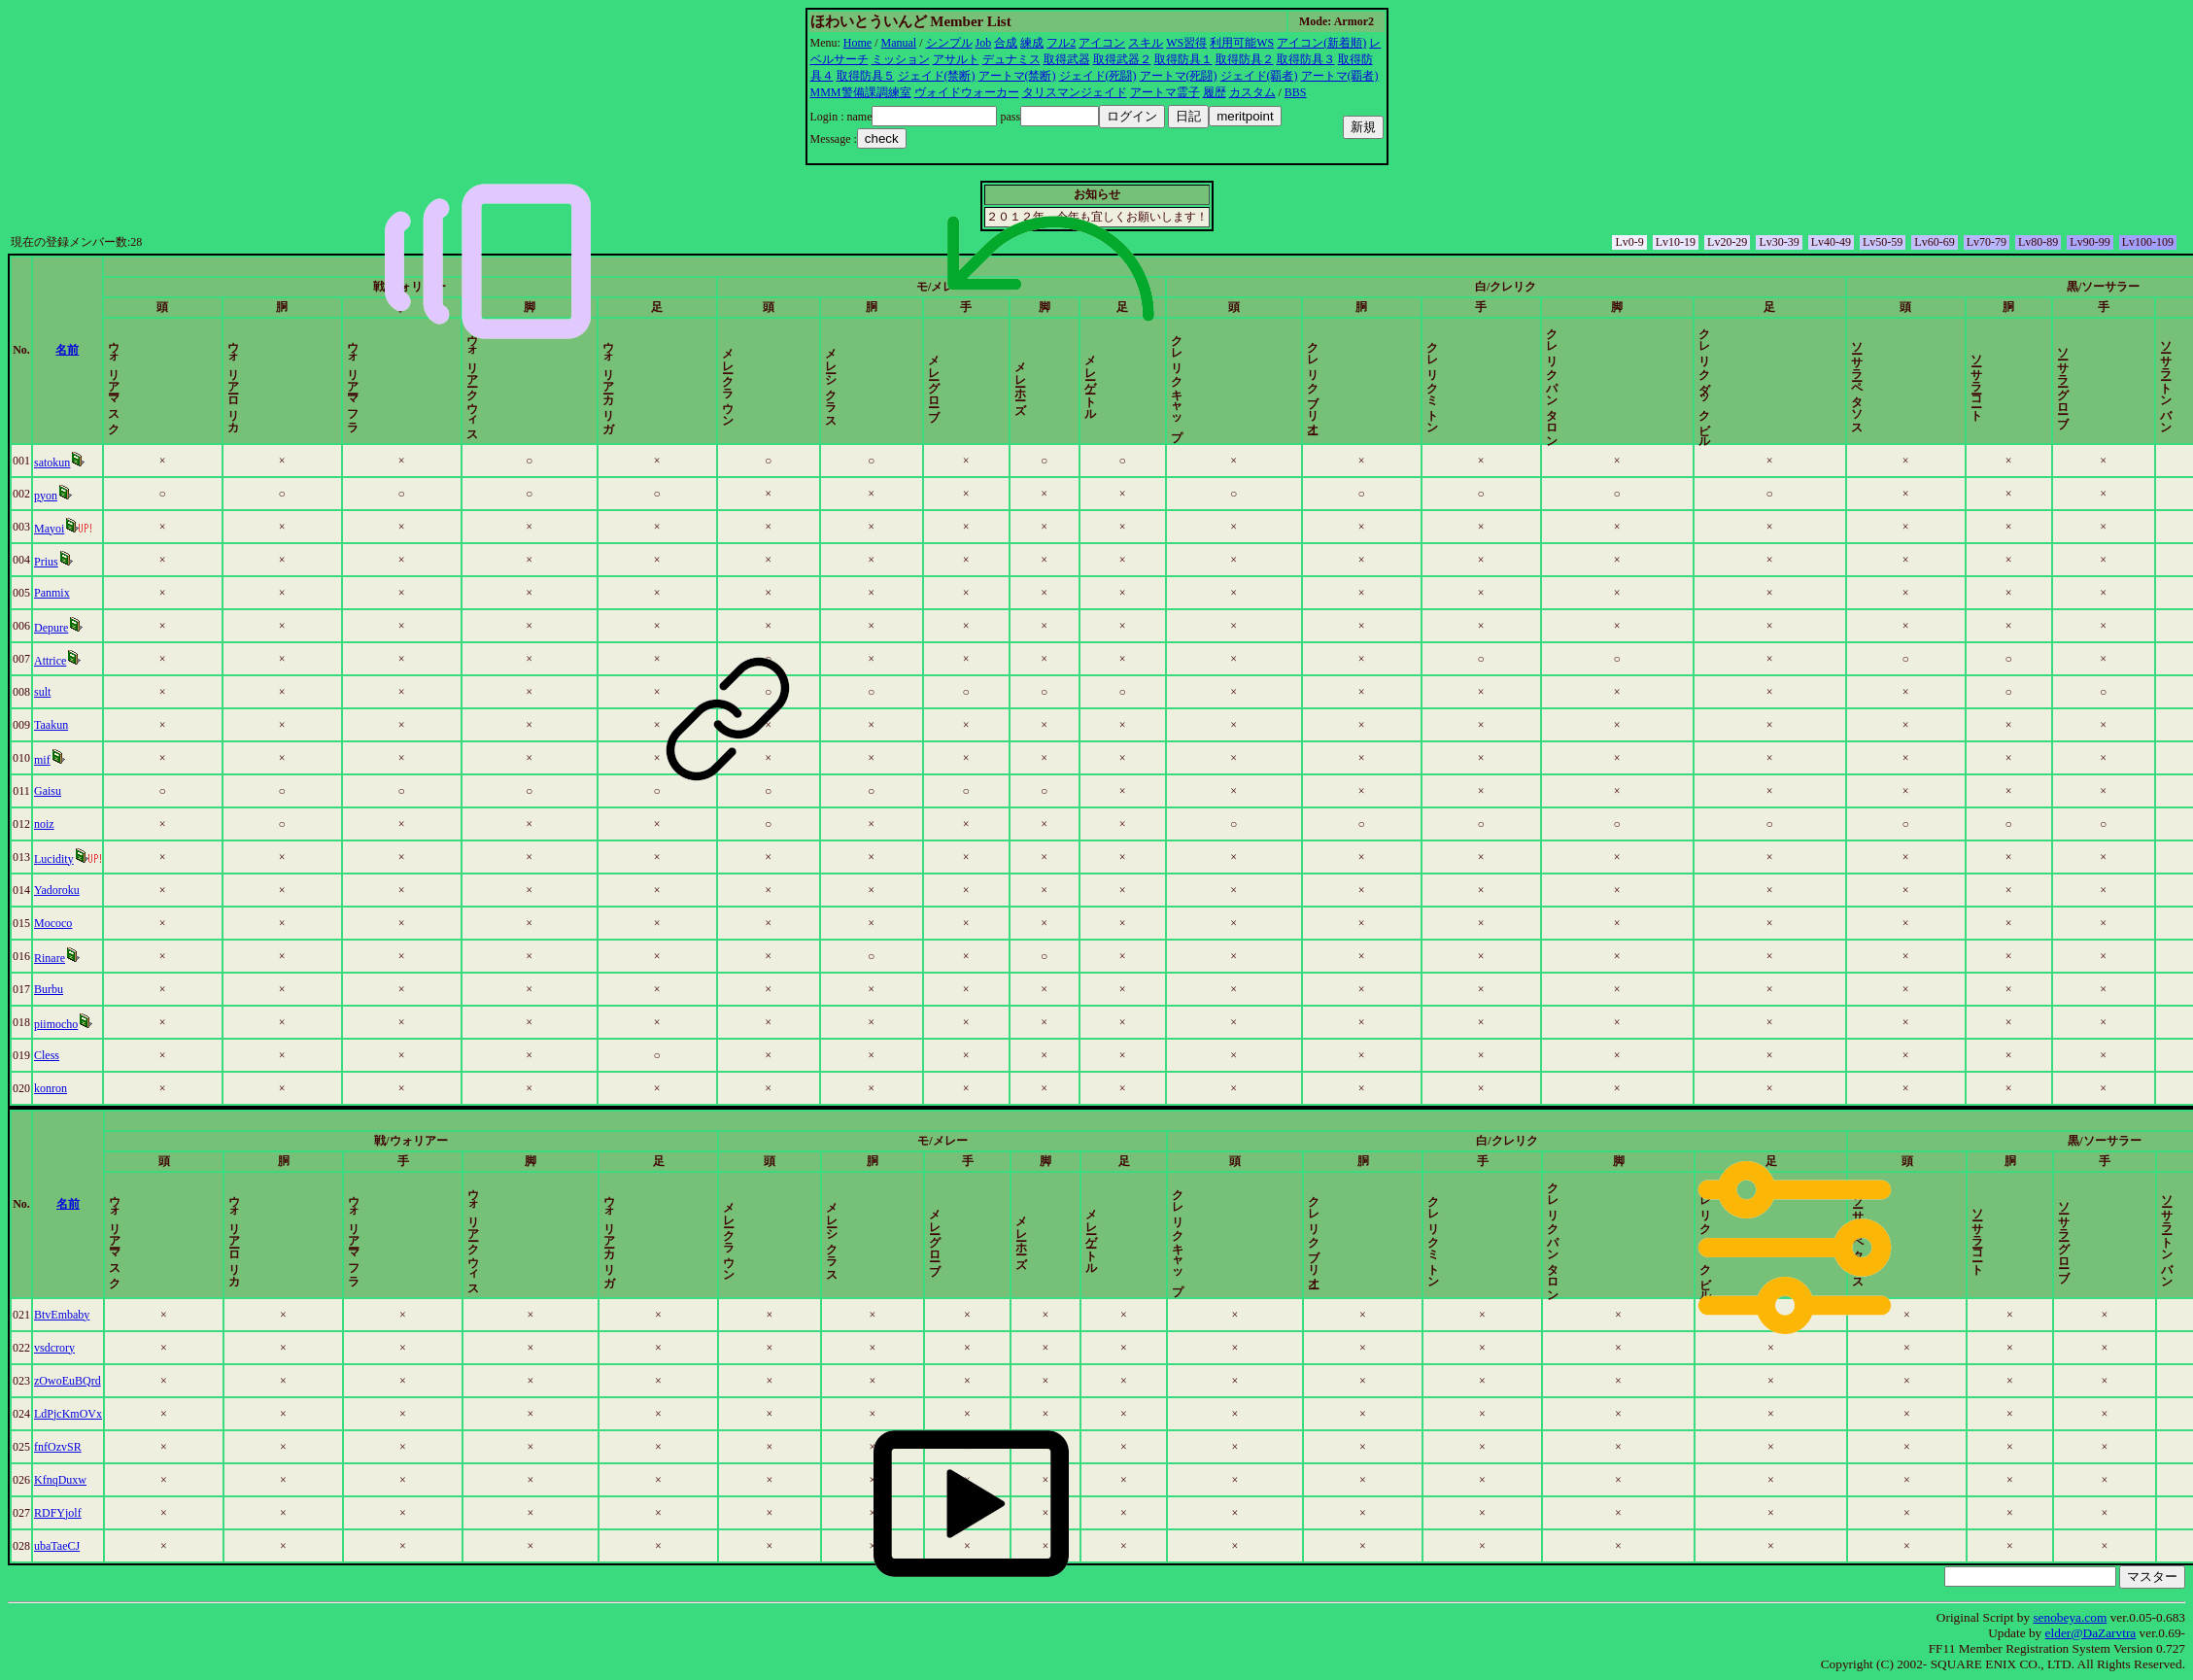  Describe the element at coordinates (1795, 1248) in the screenshot. I see `adjust settings or preferences` at that location.